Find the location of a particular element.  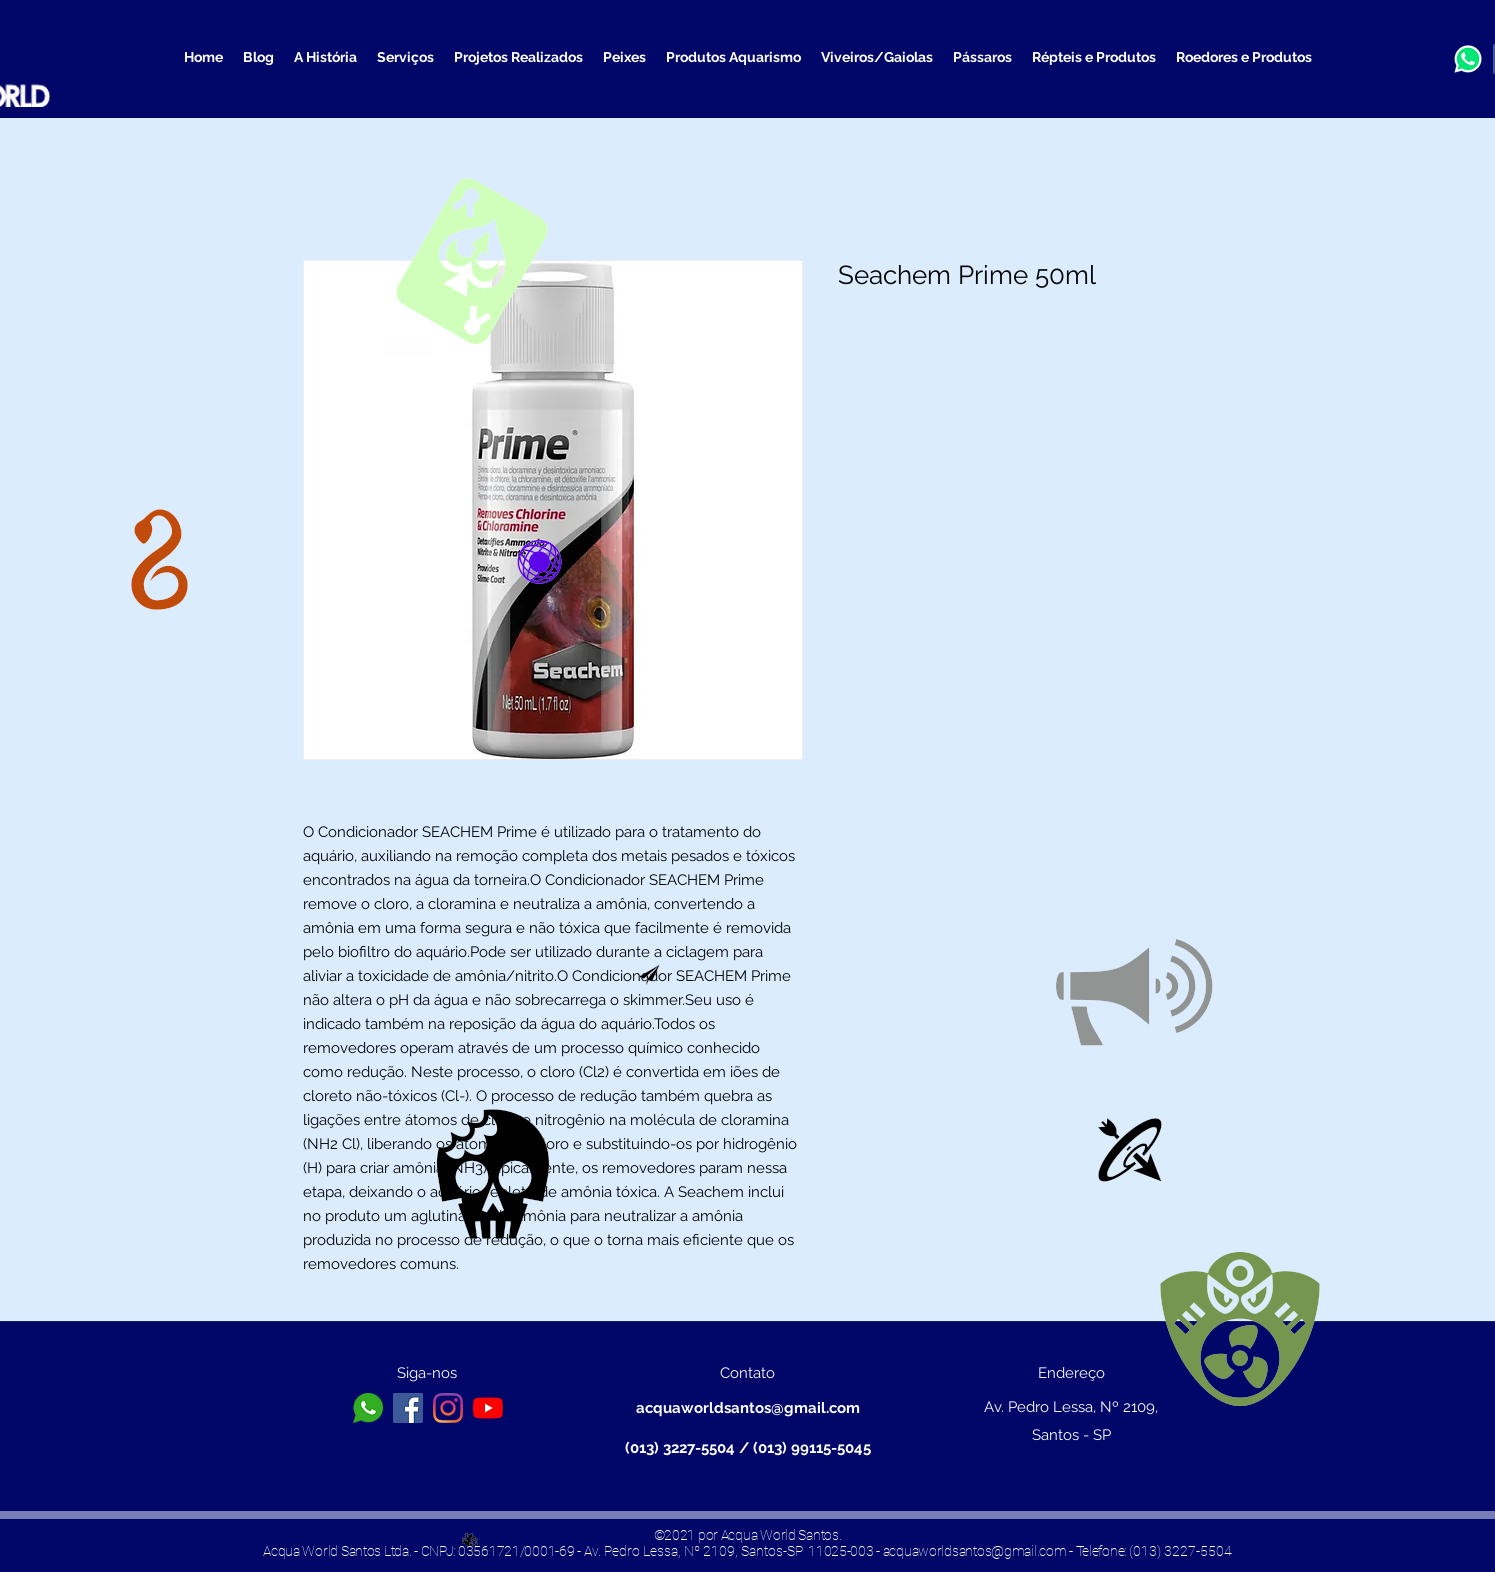

select the air man character is located at coordinates (1240, 1329).